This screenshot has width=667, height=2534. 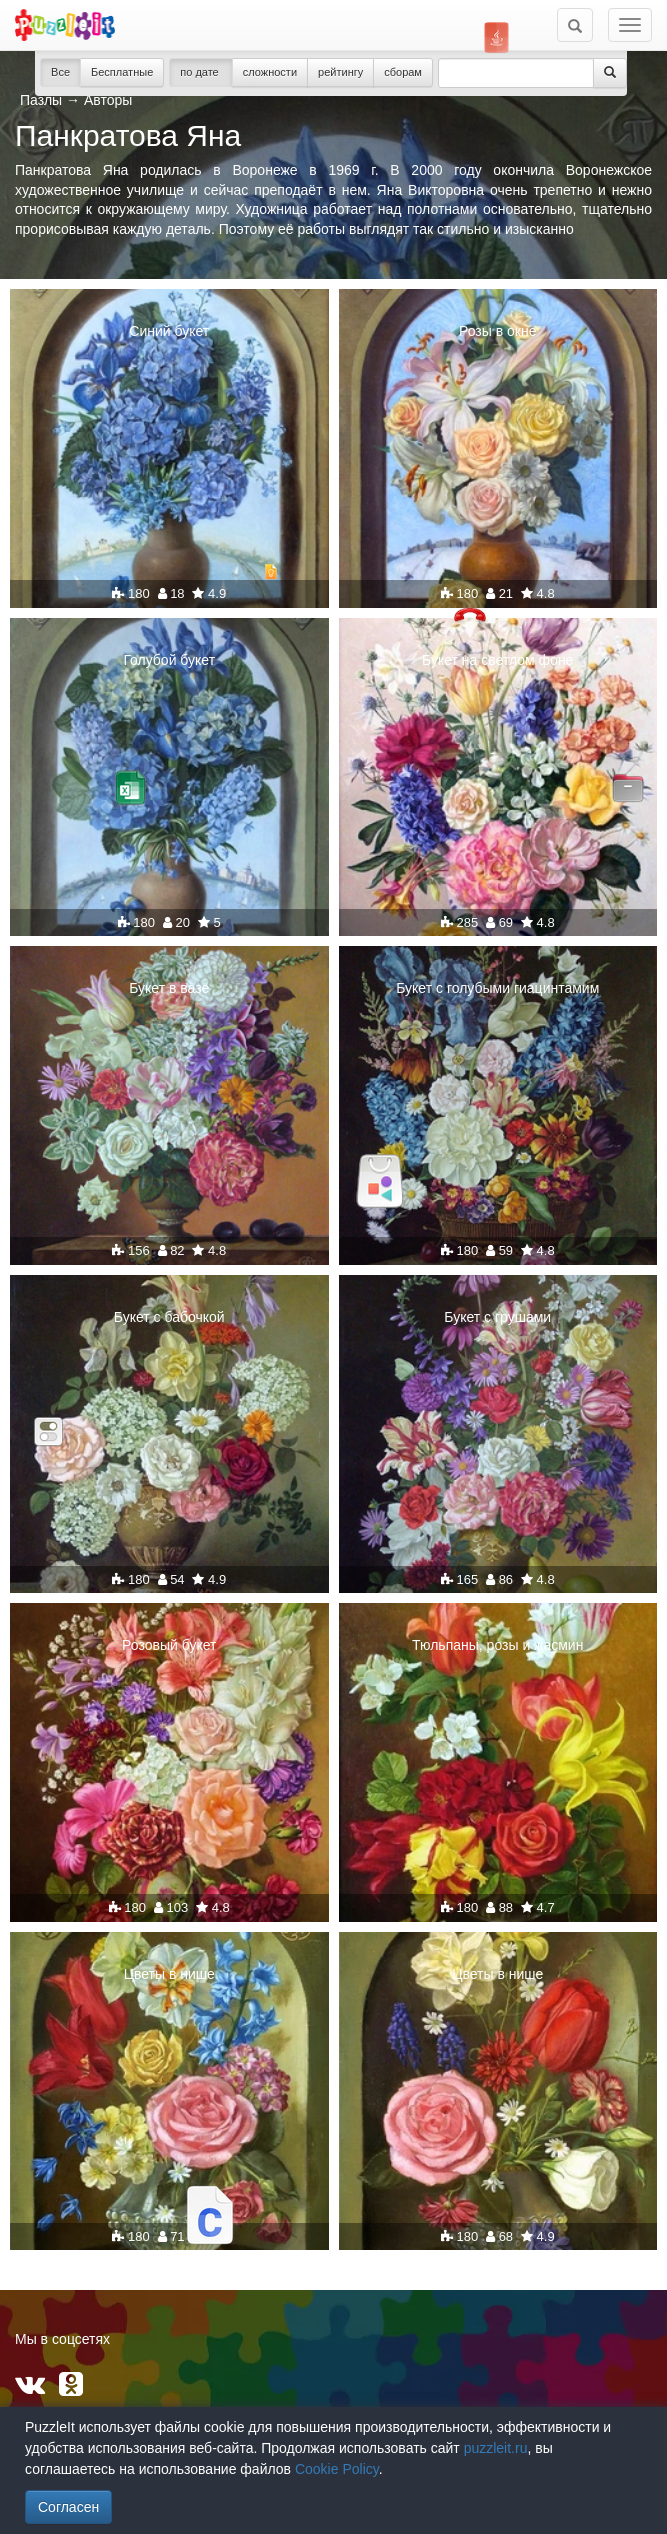 What do you see at coordinates (271, 572) in the screenshot?
I see `open a google keep note file` at bounding box center [271, 572].